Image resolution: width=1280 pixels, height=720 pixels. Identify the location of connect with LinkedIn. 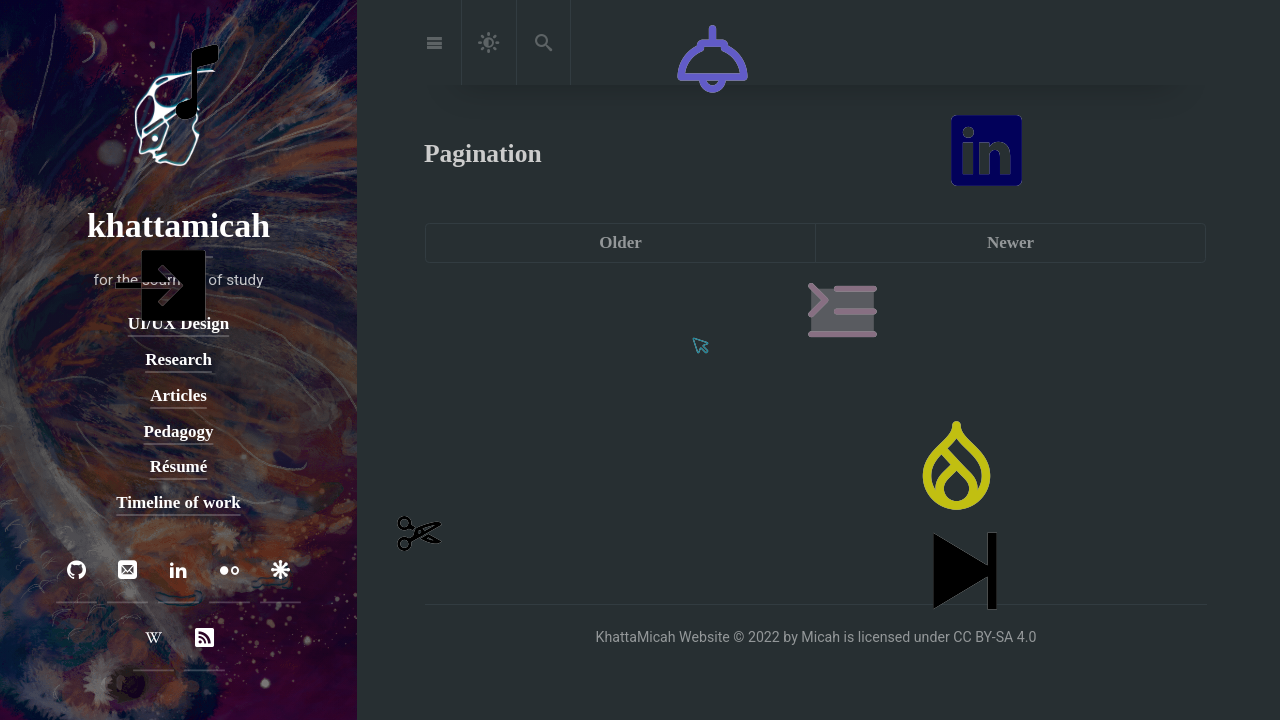
(986, 150).